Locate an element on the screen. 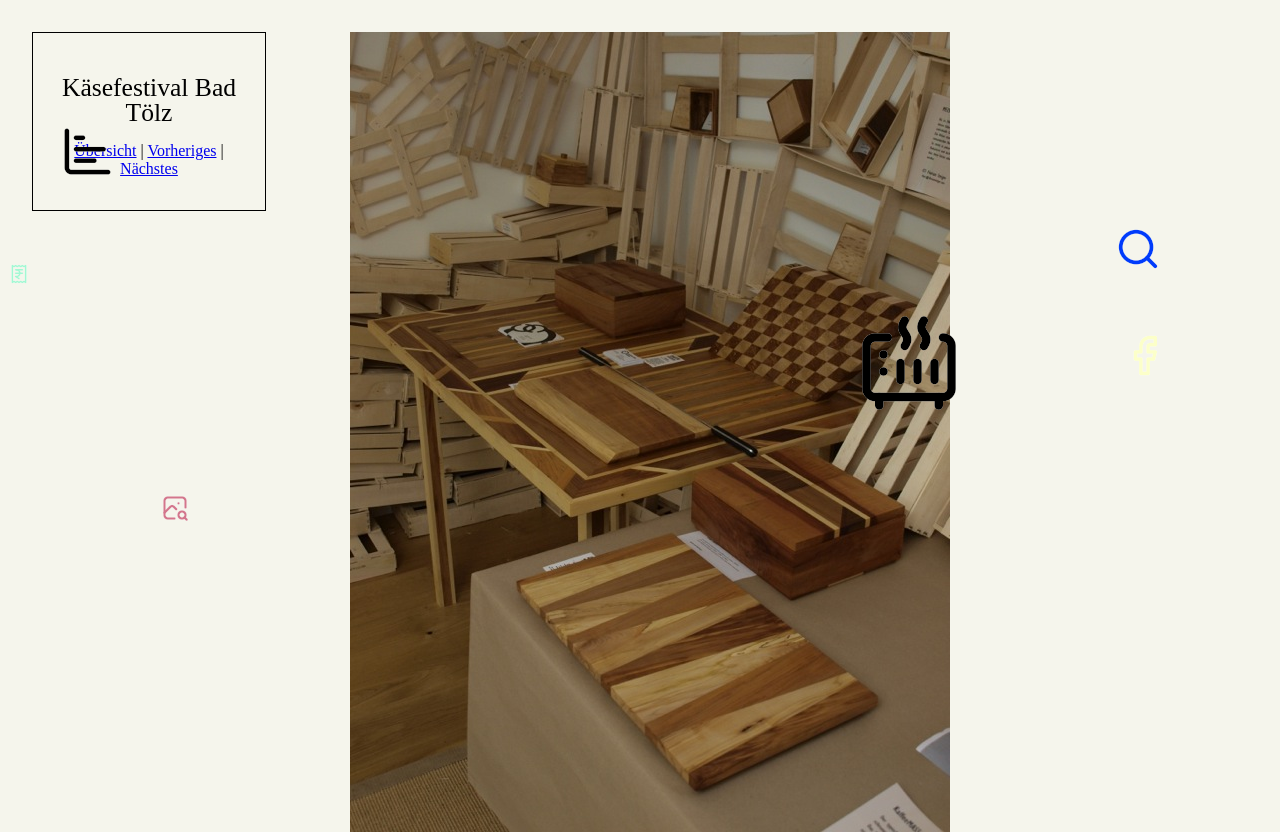  search through your photo library is located at coordinates (175, 508).